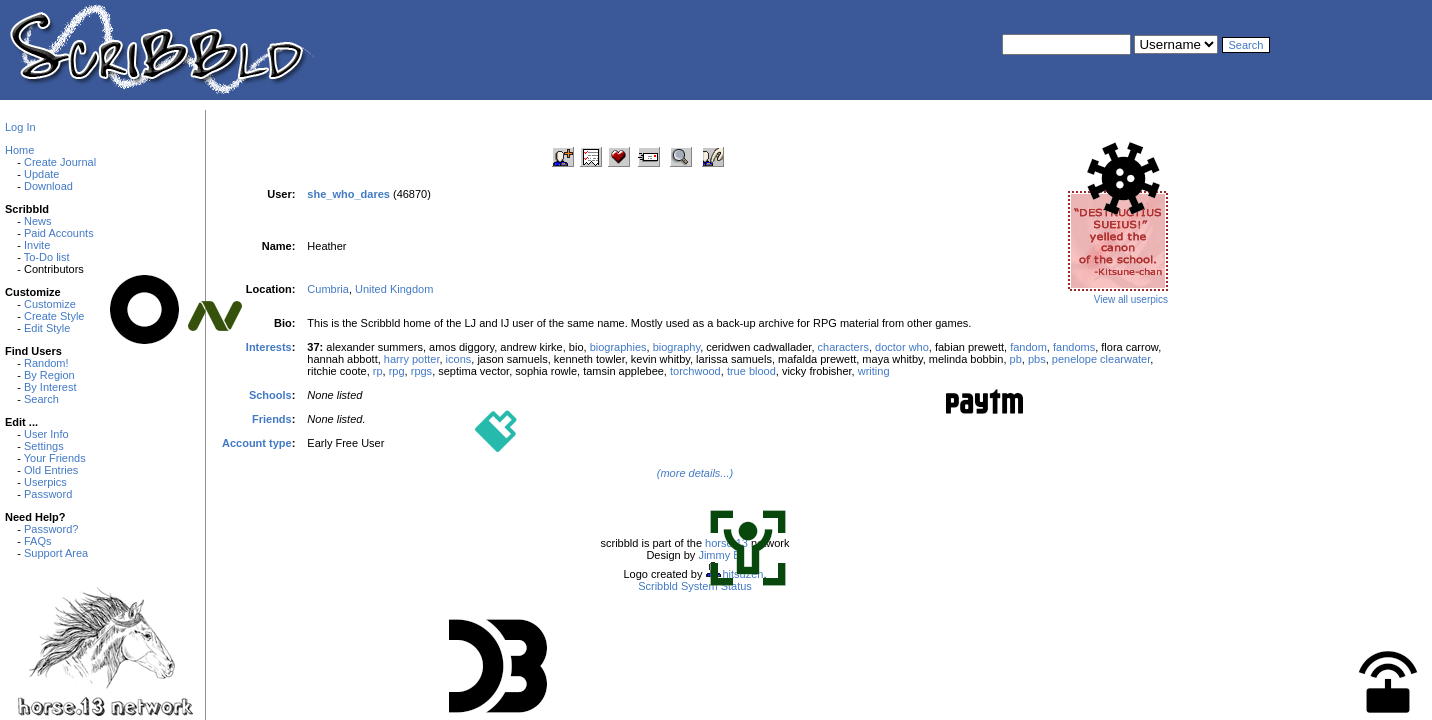 The height and width of the screenshot is (720, 1432). I want to click on indicates virus or malware detected, so click(1123, 178).